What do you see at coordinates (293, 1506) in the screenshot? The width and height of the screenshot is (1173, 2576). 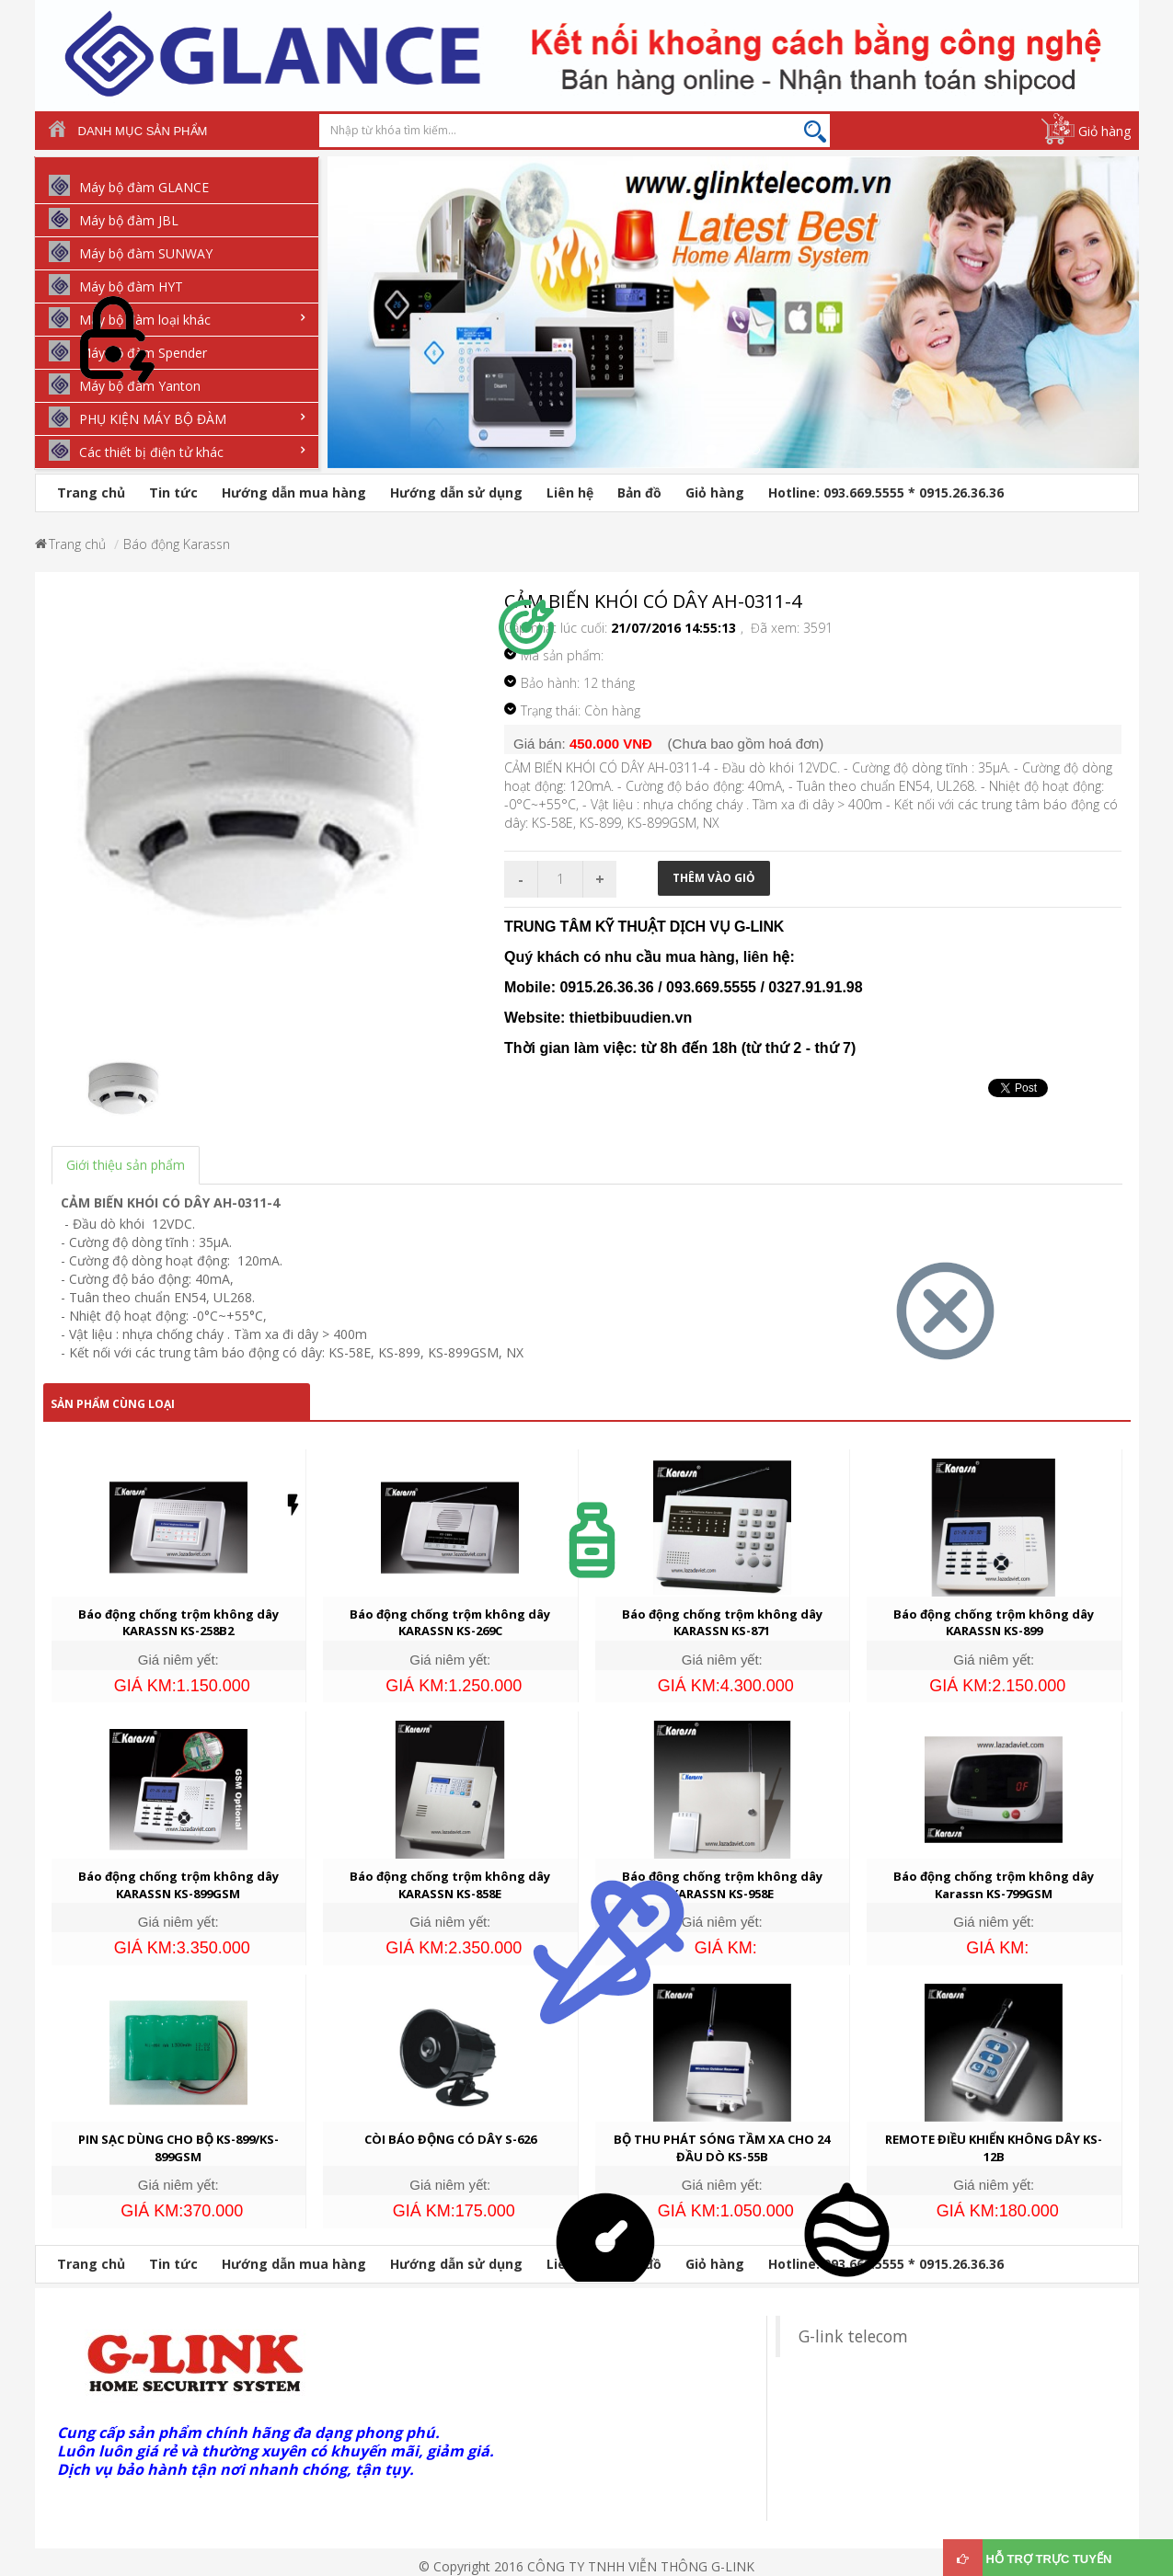 I see `turn on camera flash` at bounding box center [293, 1506].